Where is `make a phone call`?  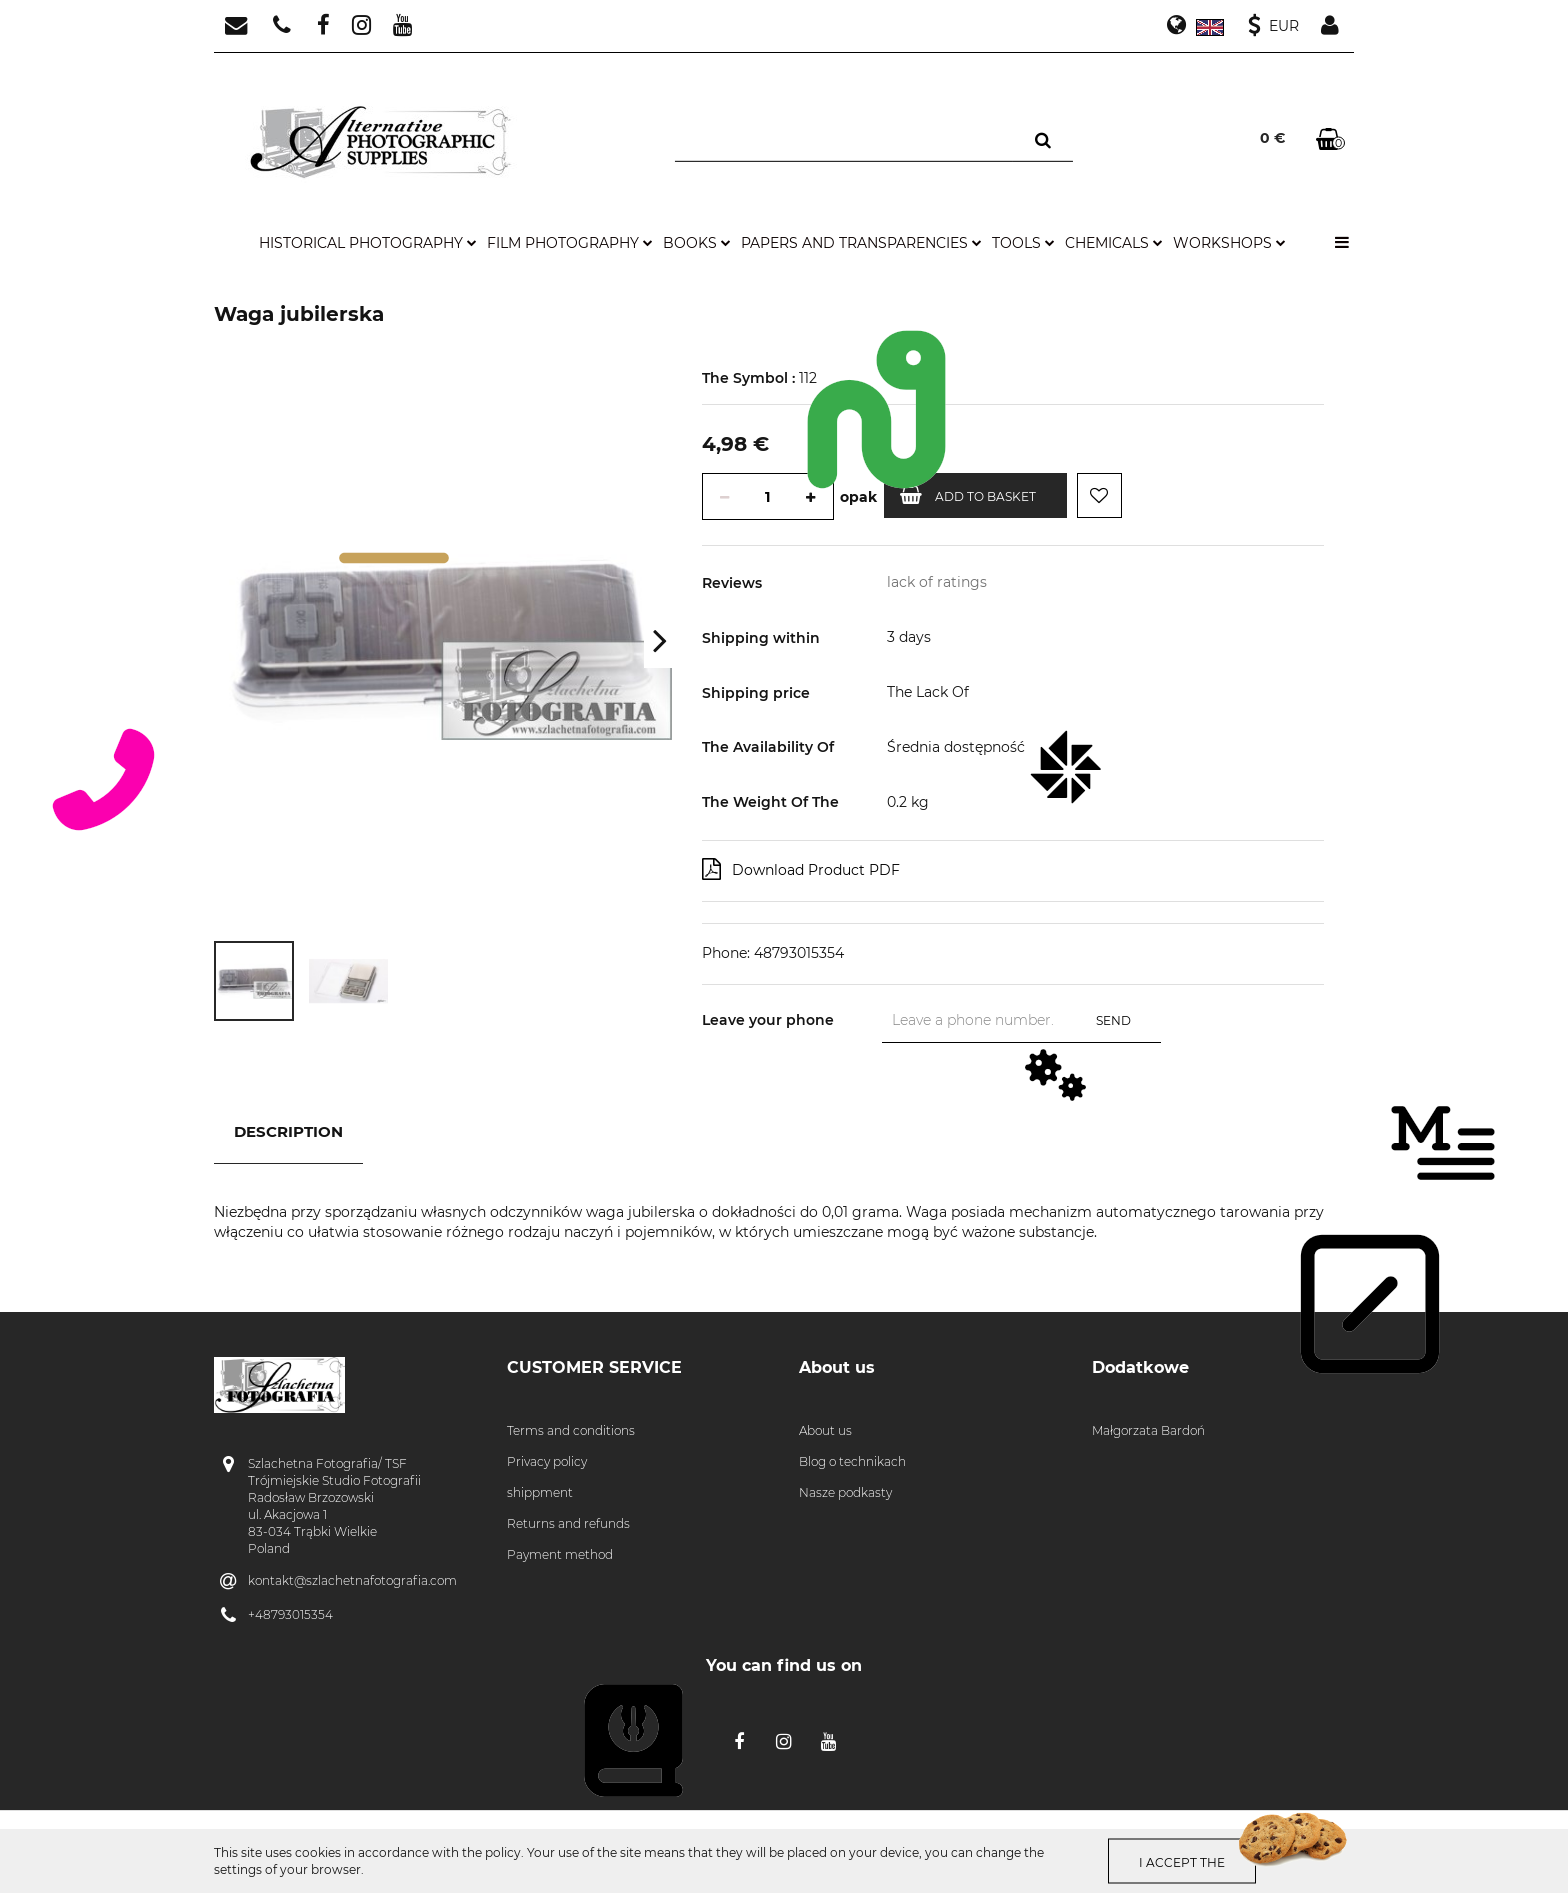
make a phone call is located at coordinates (103, 779).